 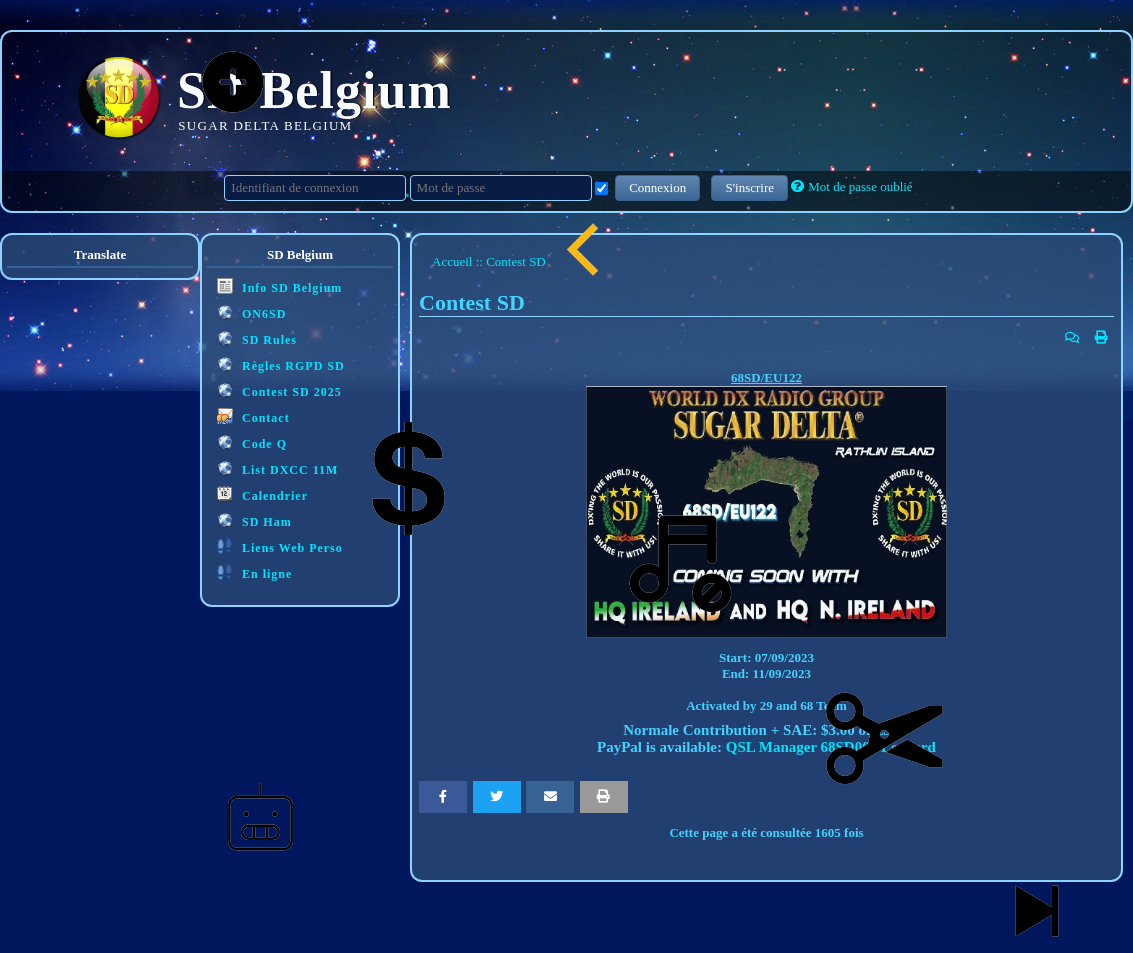 I want to click on add a new item, so click(x=233, y=82).